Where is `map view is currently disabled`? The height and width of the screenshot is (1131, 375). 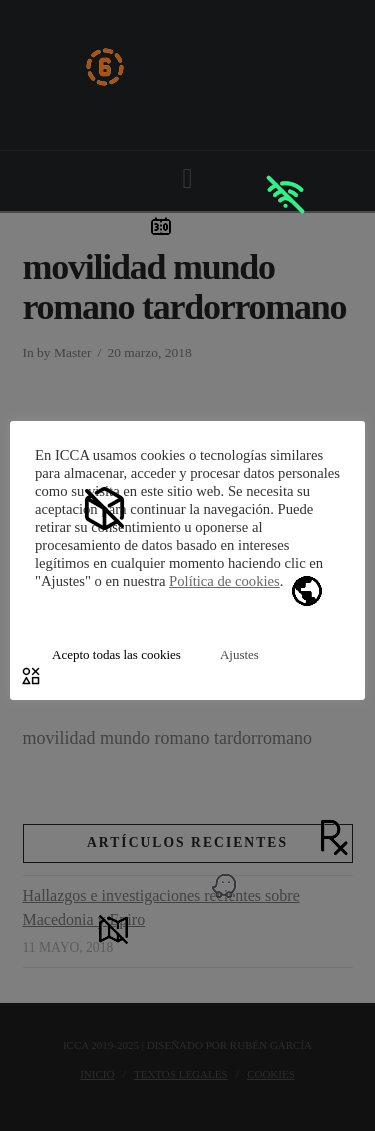
map view is currently disabled is located at coordinates (113, 929).